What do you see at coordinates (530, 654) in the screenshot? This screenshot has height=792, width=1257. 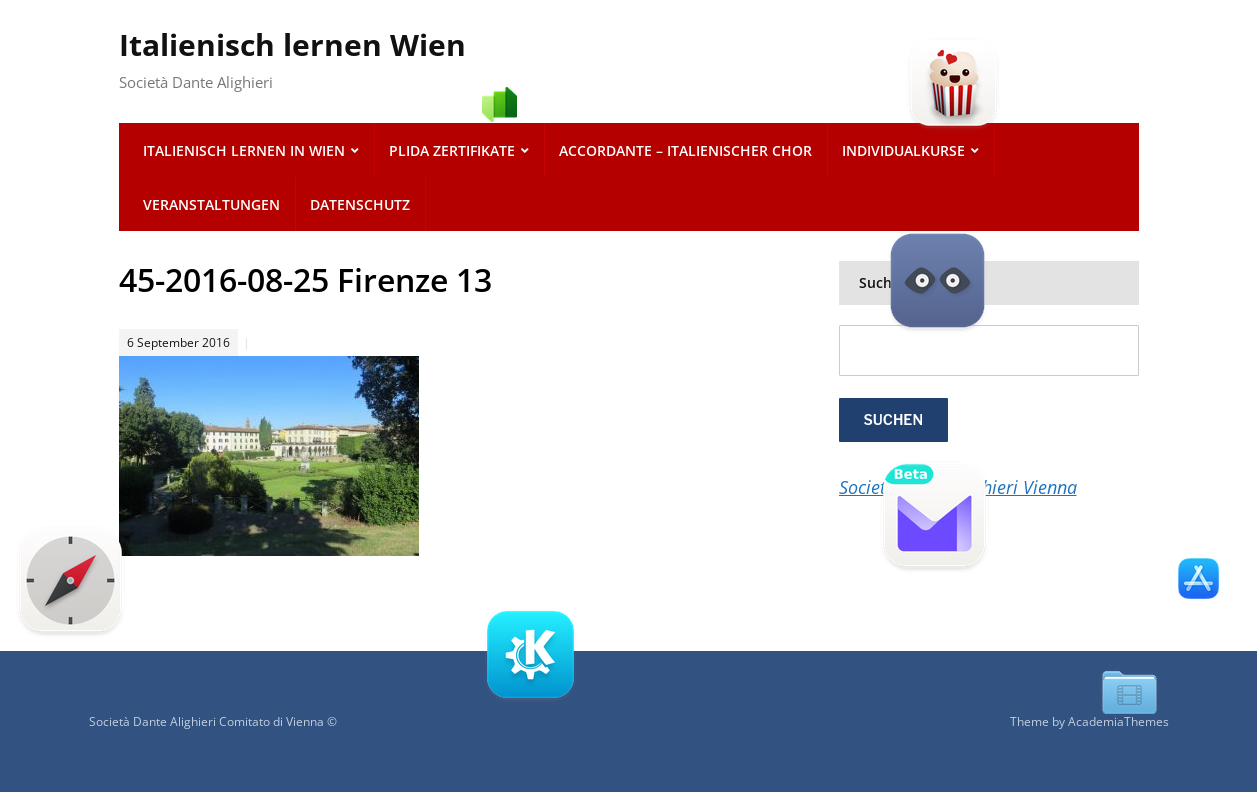 I see `launch kde desktop environment settings` at bounding box center [530, 654].